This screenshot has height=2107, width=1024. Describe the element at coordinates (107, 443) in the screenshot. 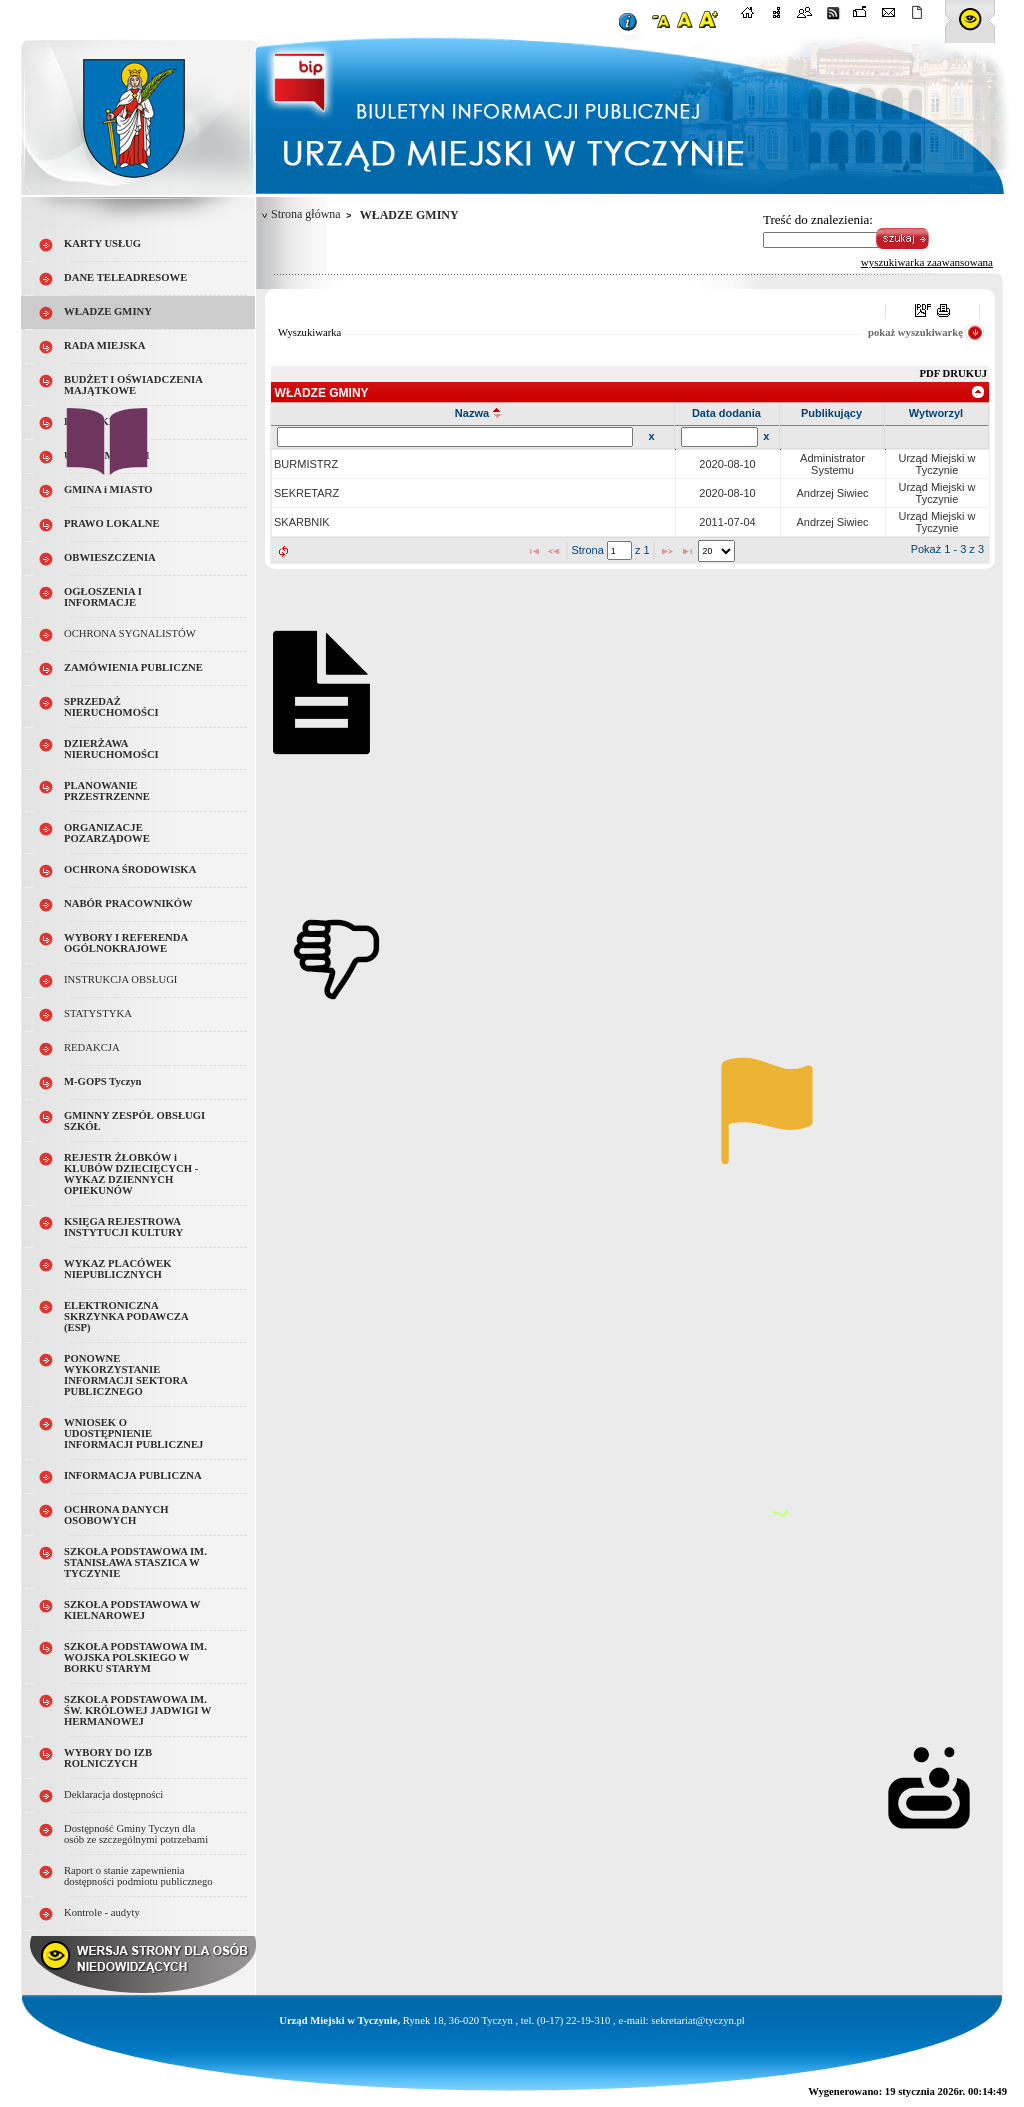

I see `open your library or reading list` at that location.